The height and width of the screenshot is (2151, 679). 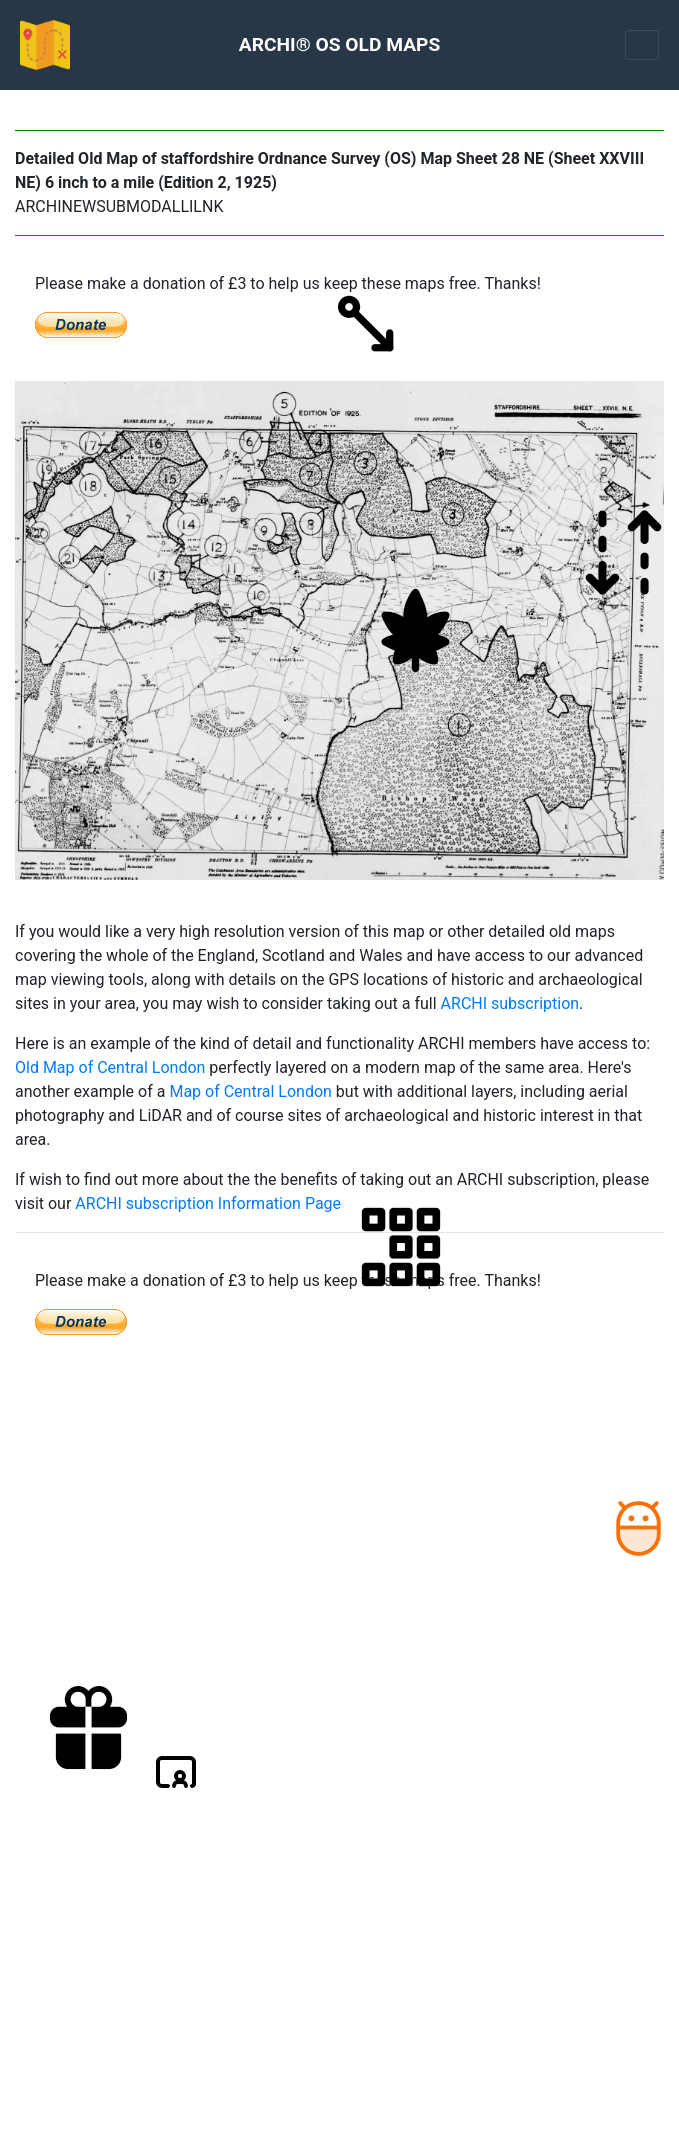 I want to click on view or redeem a gift, so click(x=88, y=1727).